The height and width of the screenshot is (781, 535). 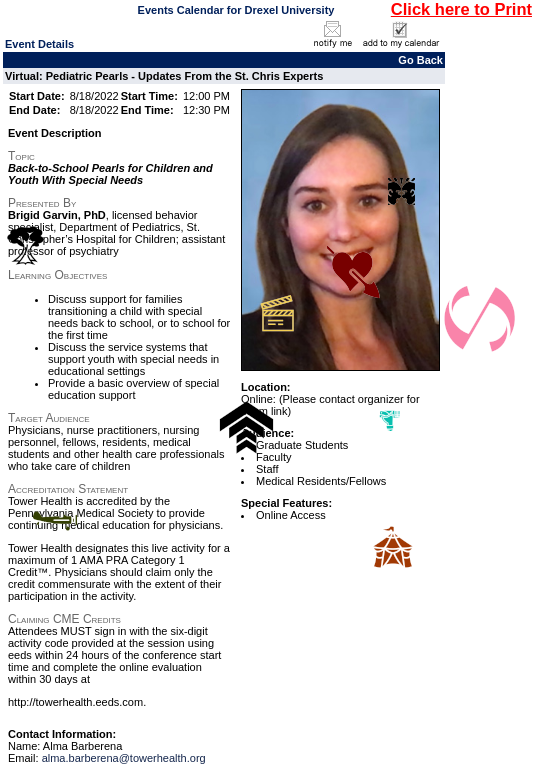 What do you see at coordinates (393, 547) in the screenshot?
I see `access medieval or festival-themed game content` at bounding box center [393, 547].